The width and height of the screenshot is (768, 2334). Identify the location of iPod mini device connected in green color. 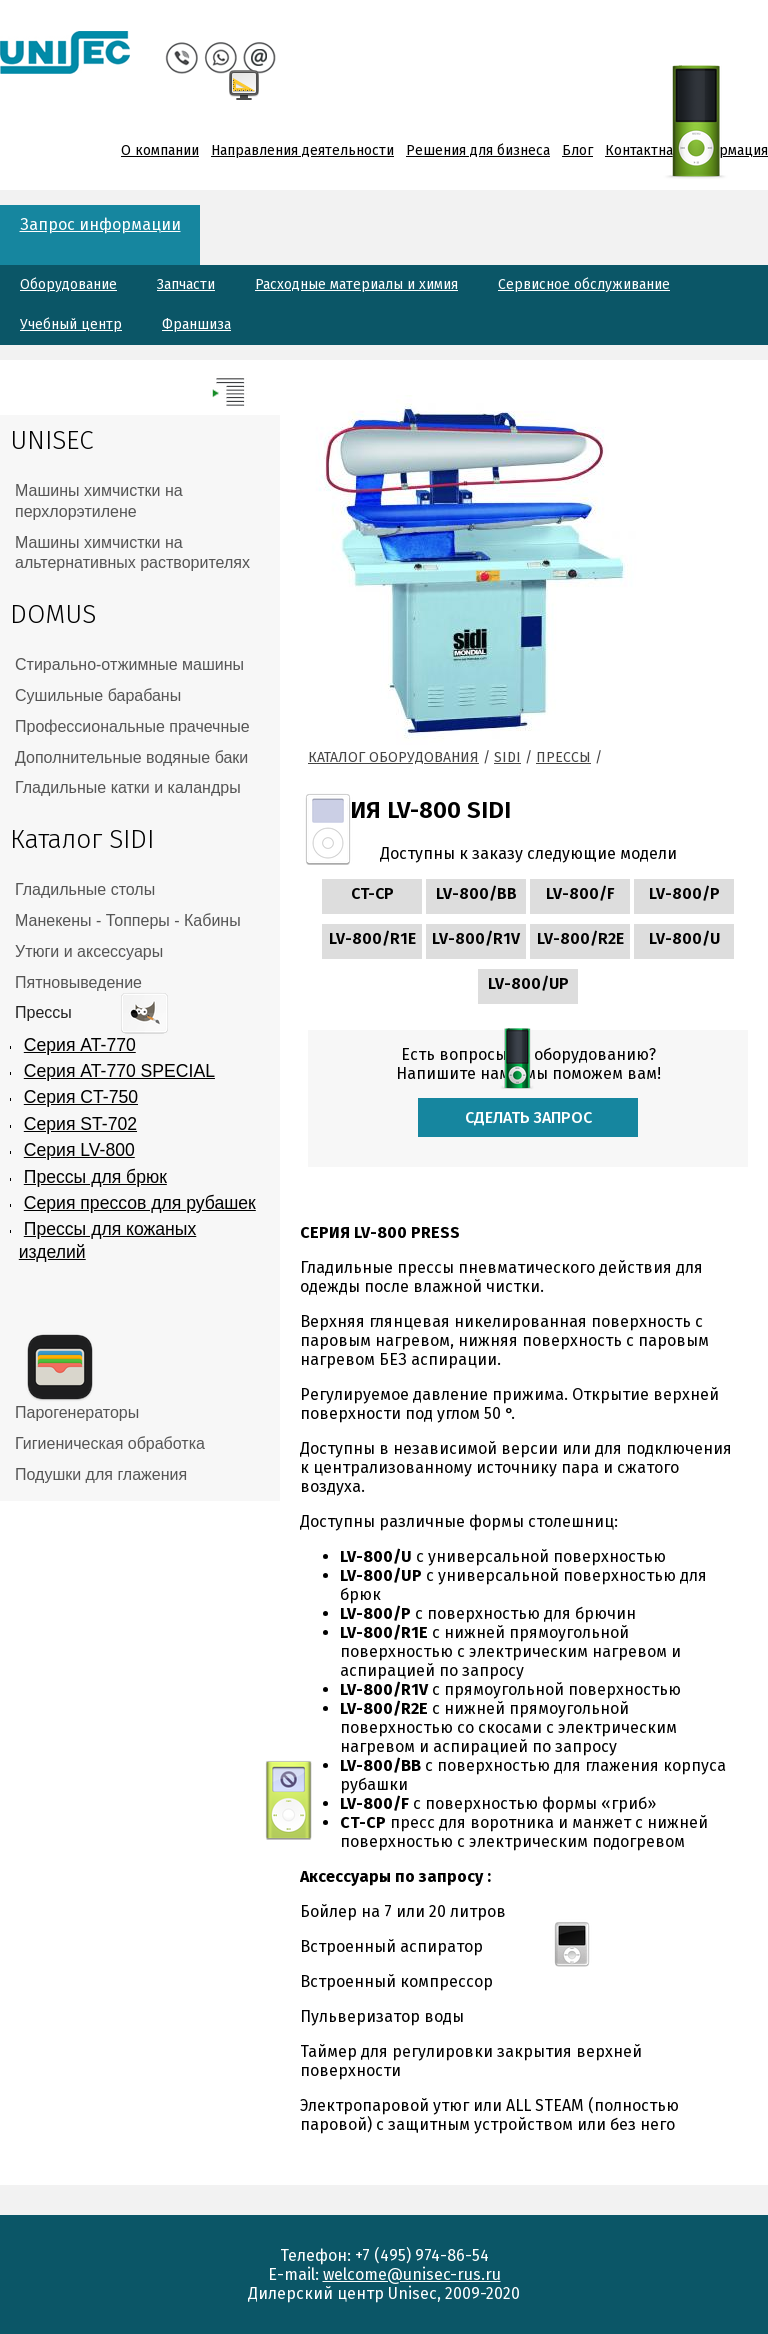
(288, 1800).